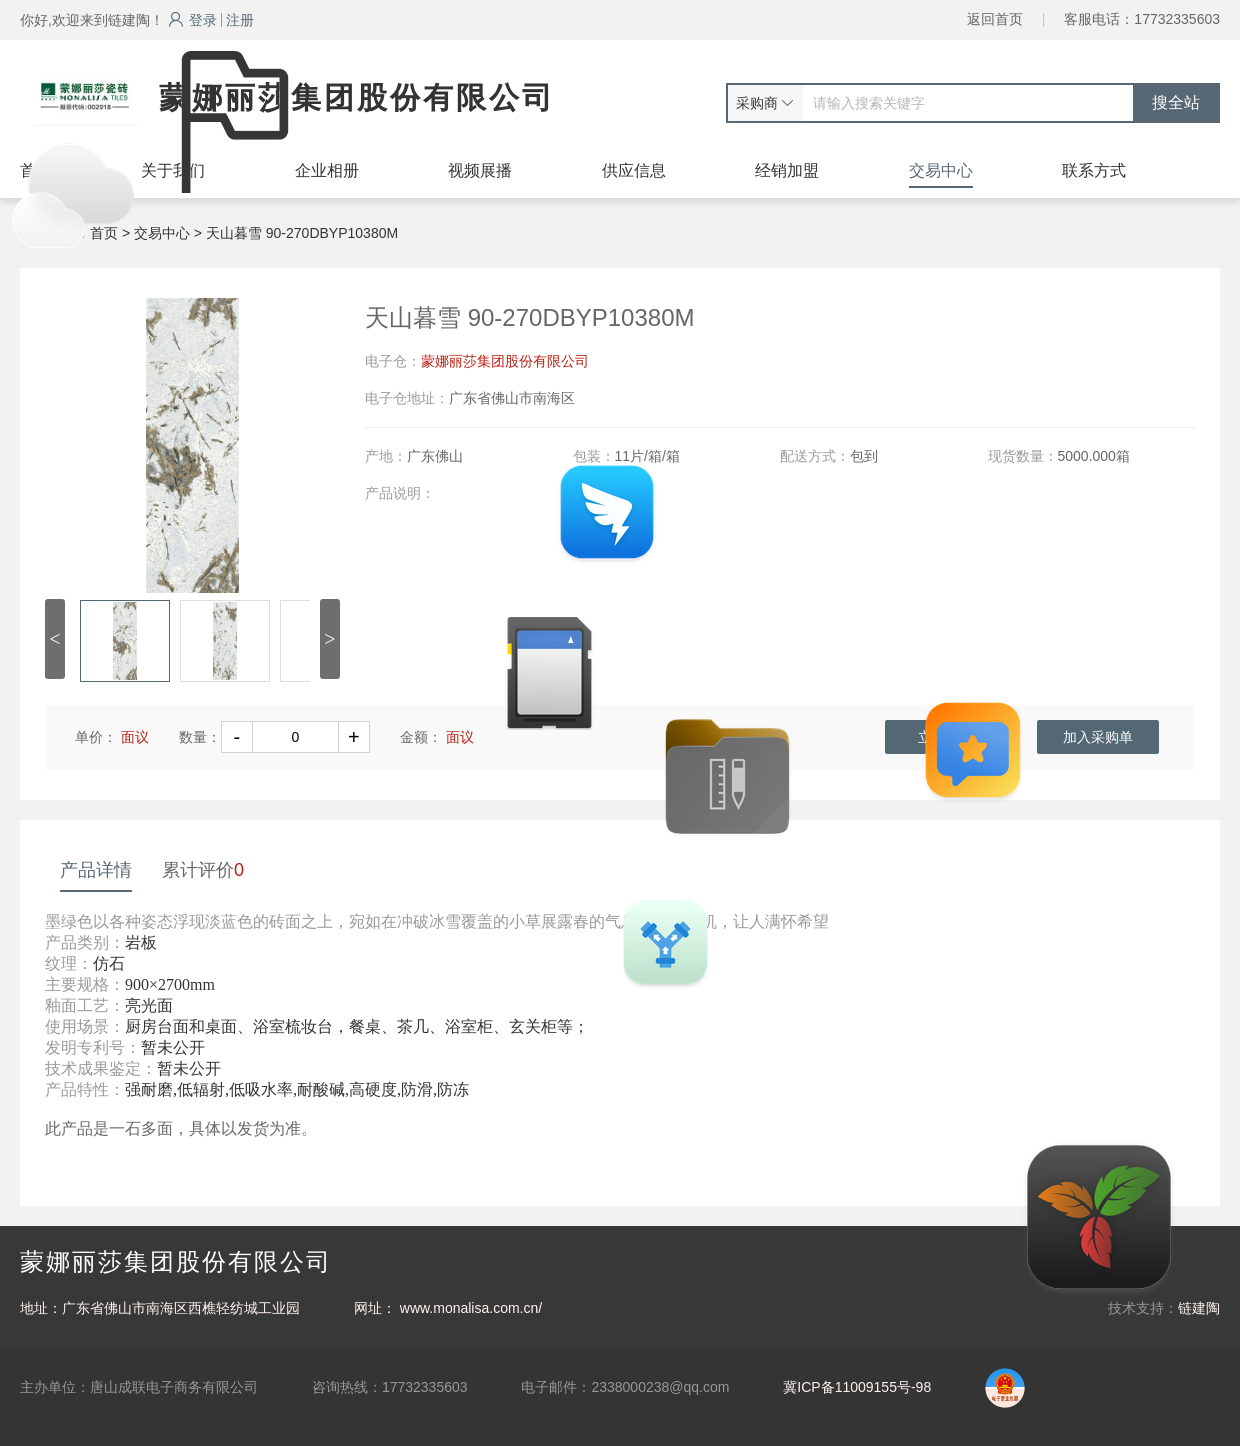  What do you see at coordinates (1099, 1217) in the screenshot?
I see `open trilium notes app` at bounding box center [1099, 1217].